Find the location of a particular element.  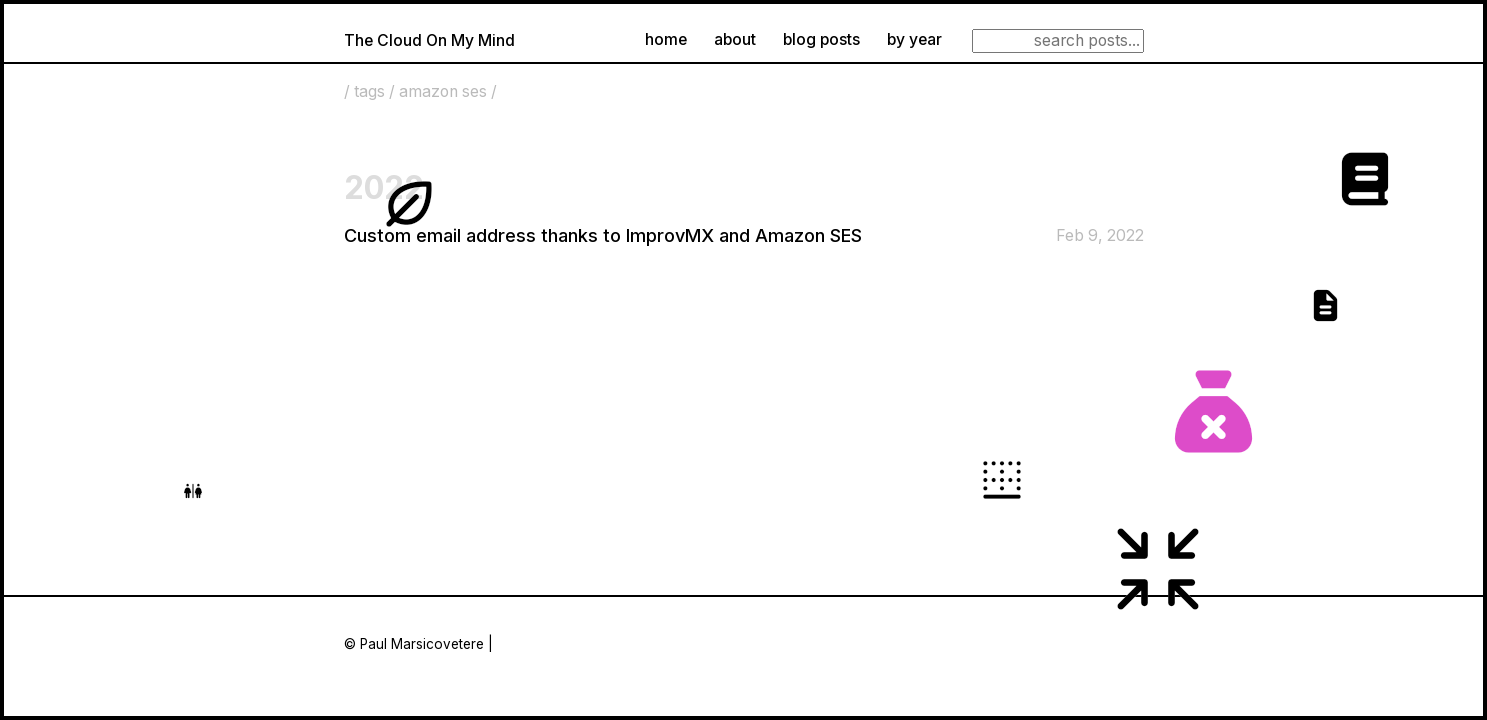

locate nearby restrooms is located at coordinates (193, 491).